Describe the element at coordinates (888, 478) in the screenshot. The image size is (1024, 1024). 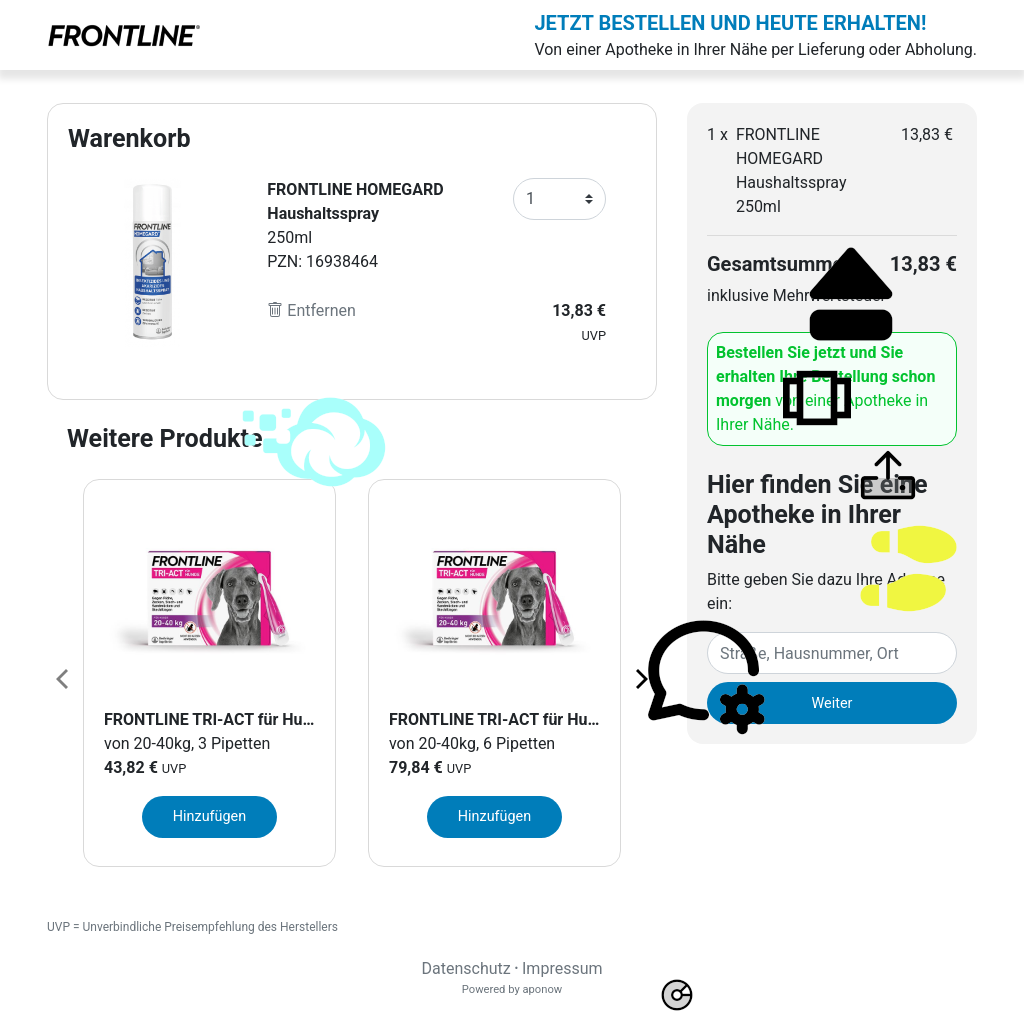
I see `upload a file or document` at that location.